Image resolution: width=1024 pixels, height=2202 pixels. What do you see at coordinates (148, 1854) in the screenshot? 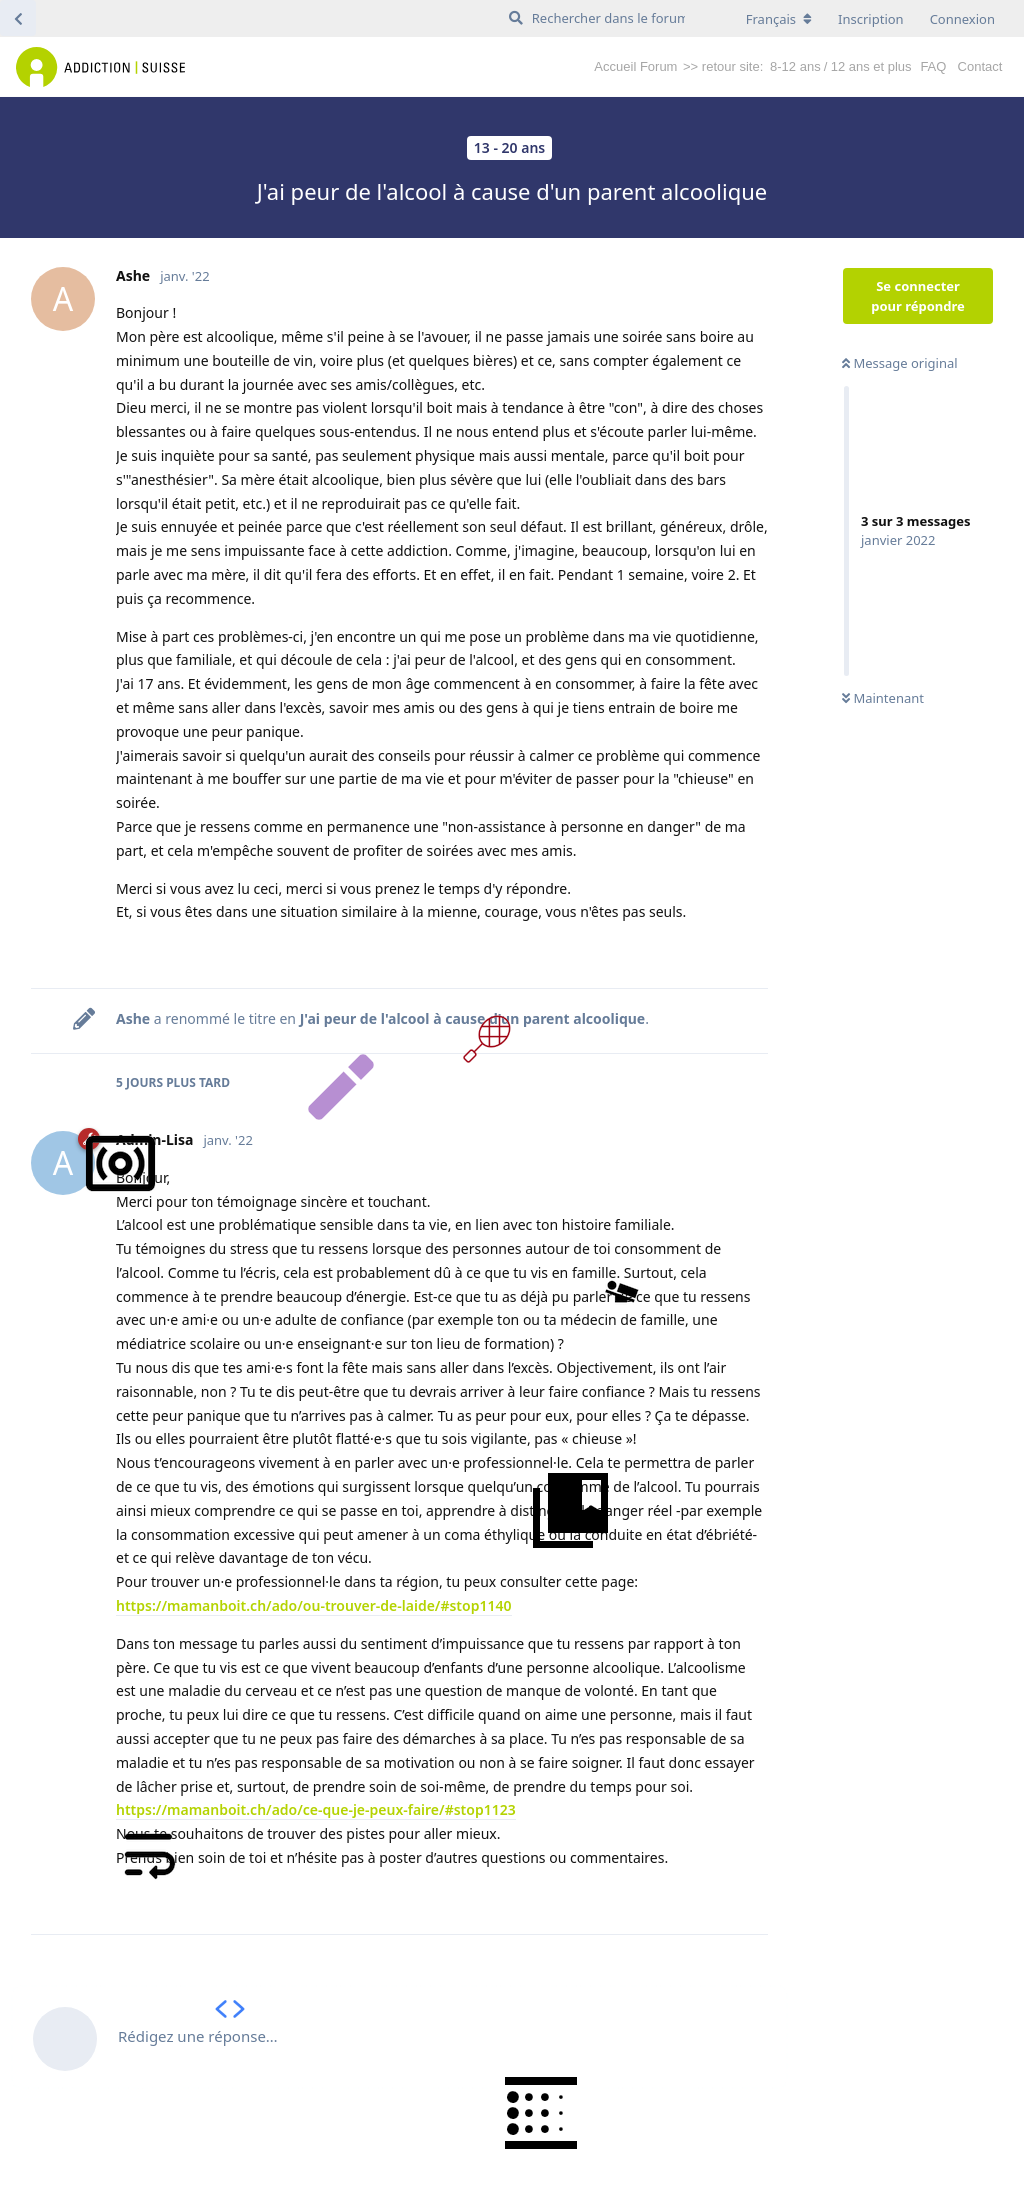
I see `toggle text wrapping in a document or editor` at bounding box center [148, 1854].